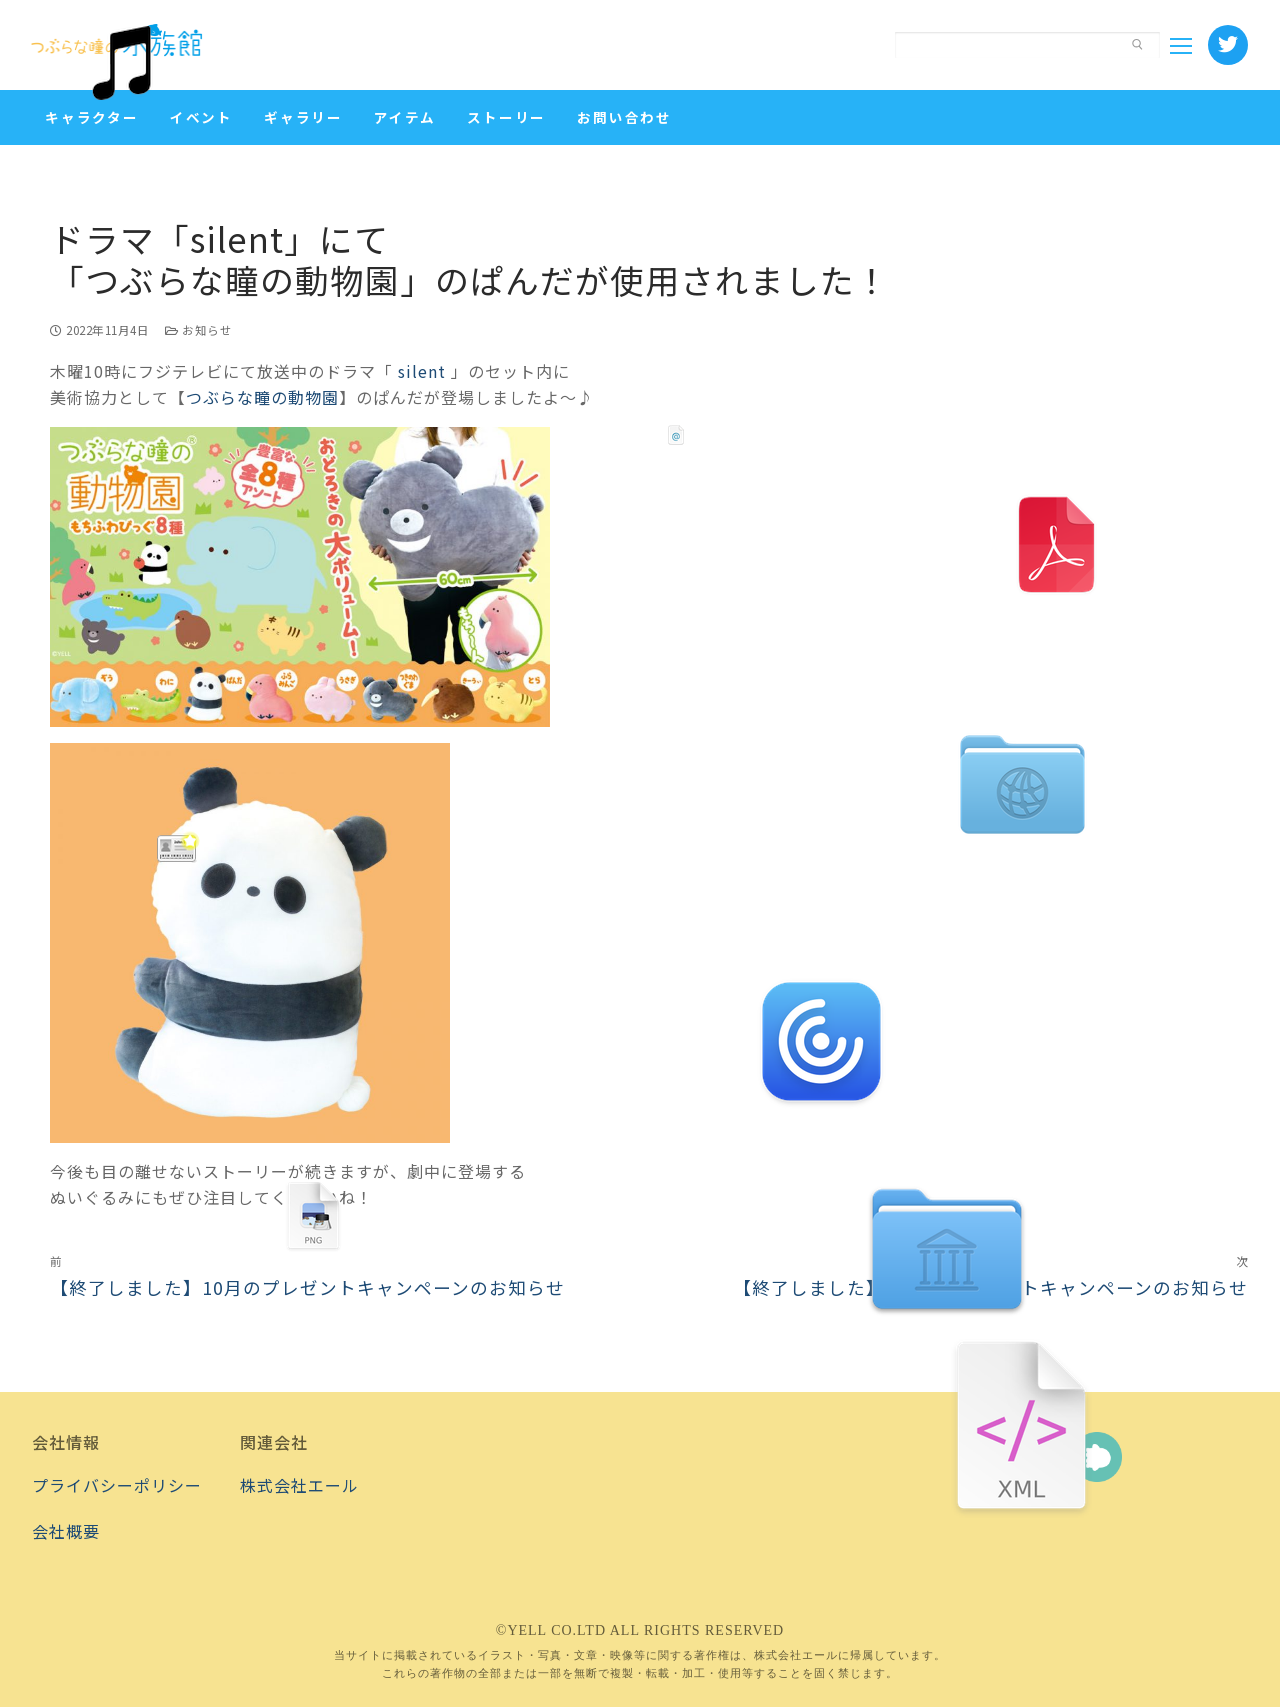  What do you see at coordinates (313, 1216) in the screenshot?
I see `a PNG image file` at bounding box center [313, 1216].